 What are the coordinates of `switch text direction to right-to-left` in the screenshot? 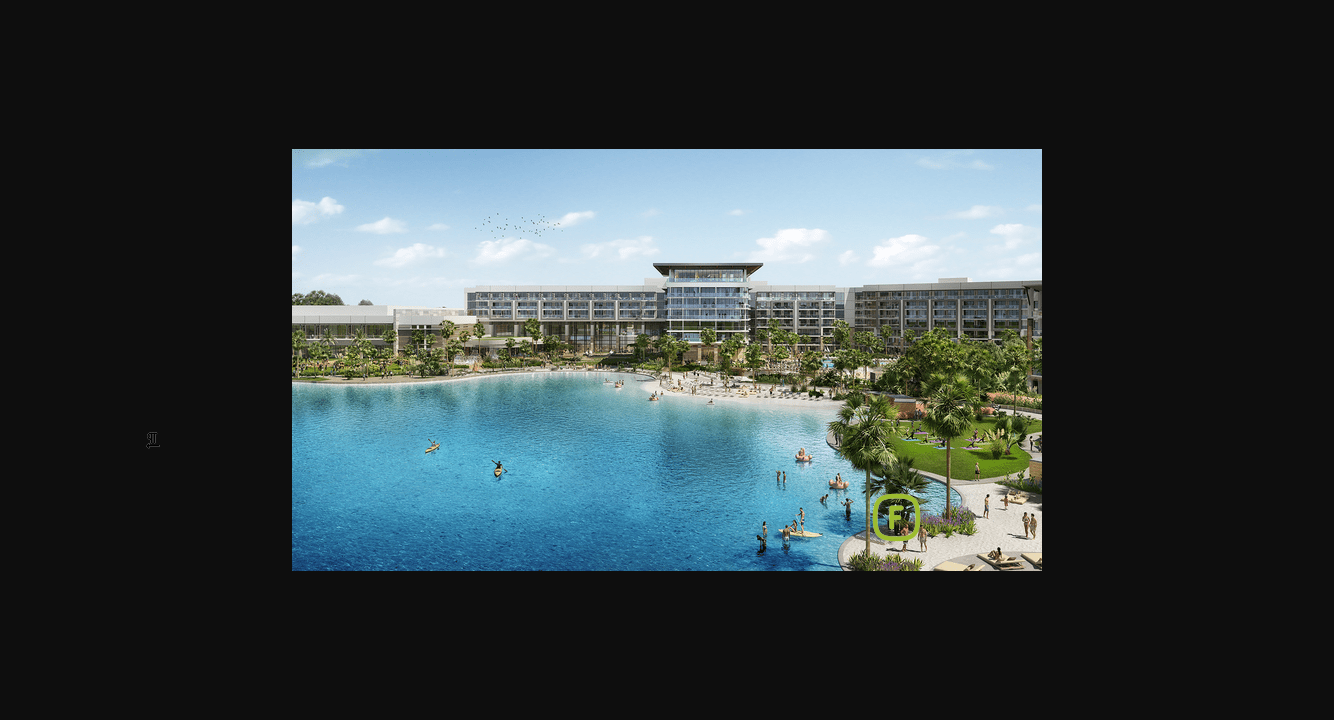 It's located at (153, 440).